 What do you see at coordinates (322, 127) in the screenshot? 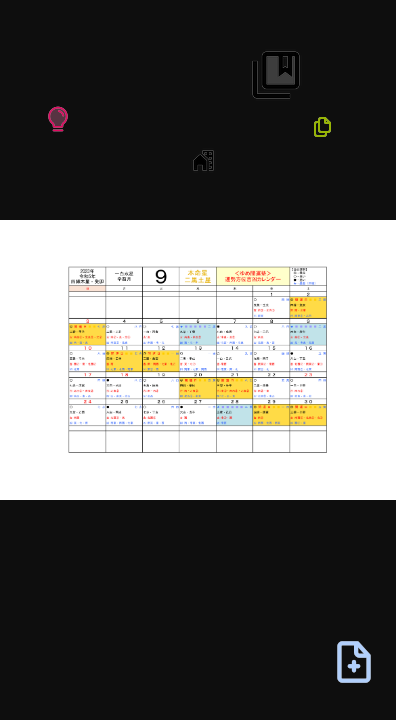
I see `view multiple files or documents` at bounding box center [322, 127].